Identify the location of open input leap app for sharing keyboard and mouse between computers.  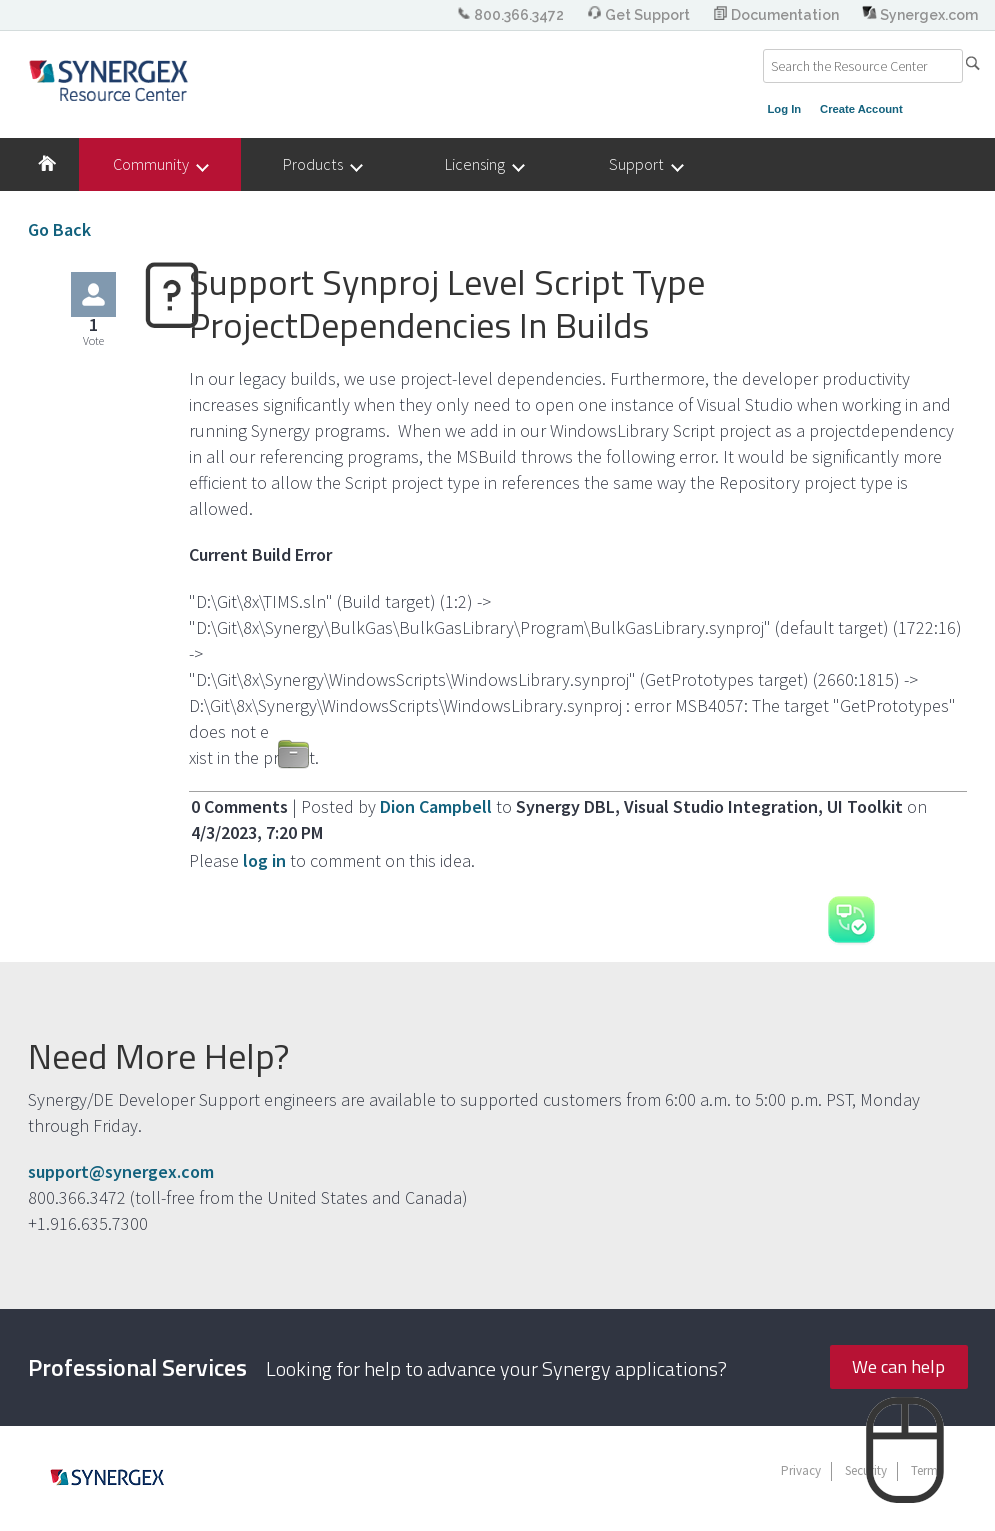
(851, 919).